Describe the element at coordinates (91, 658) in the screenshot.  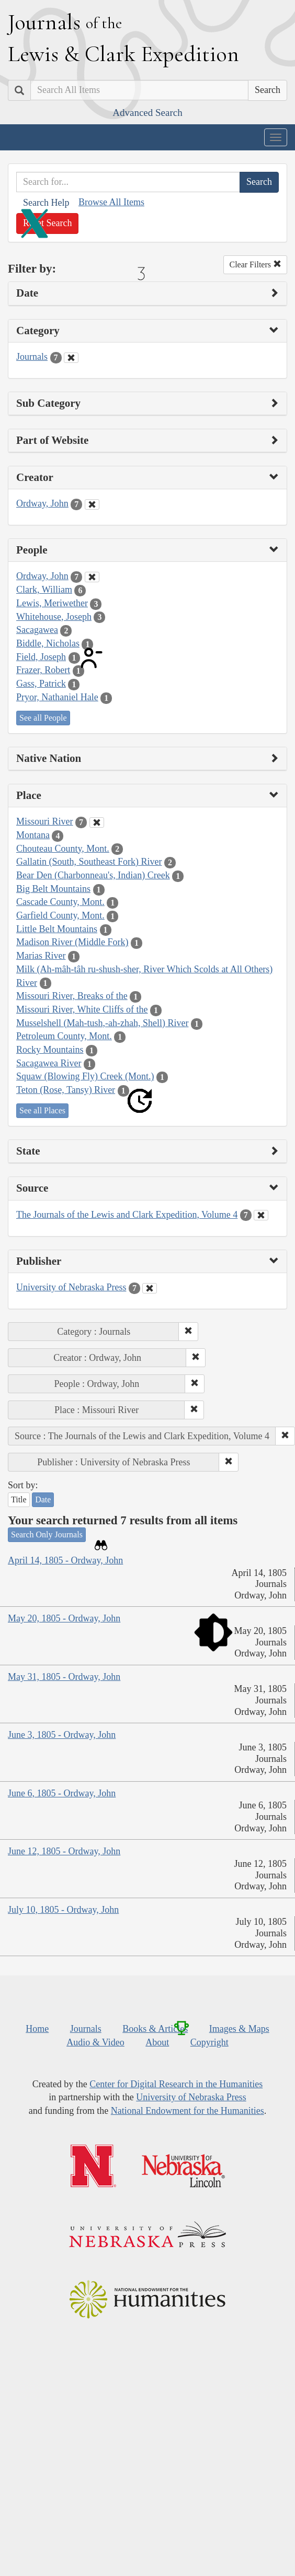
I see `remove a contact or friend` at that location.